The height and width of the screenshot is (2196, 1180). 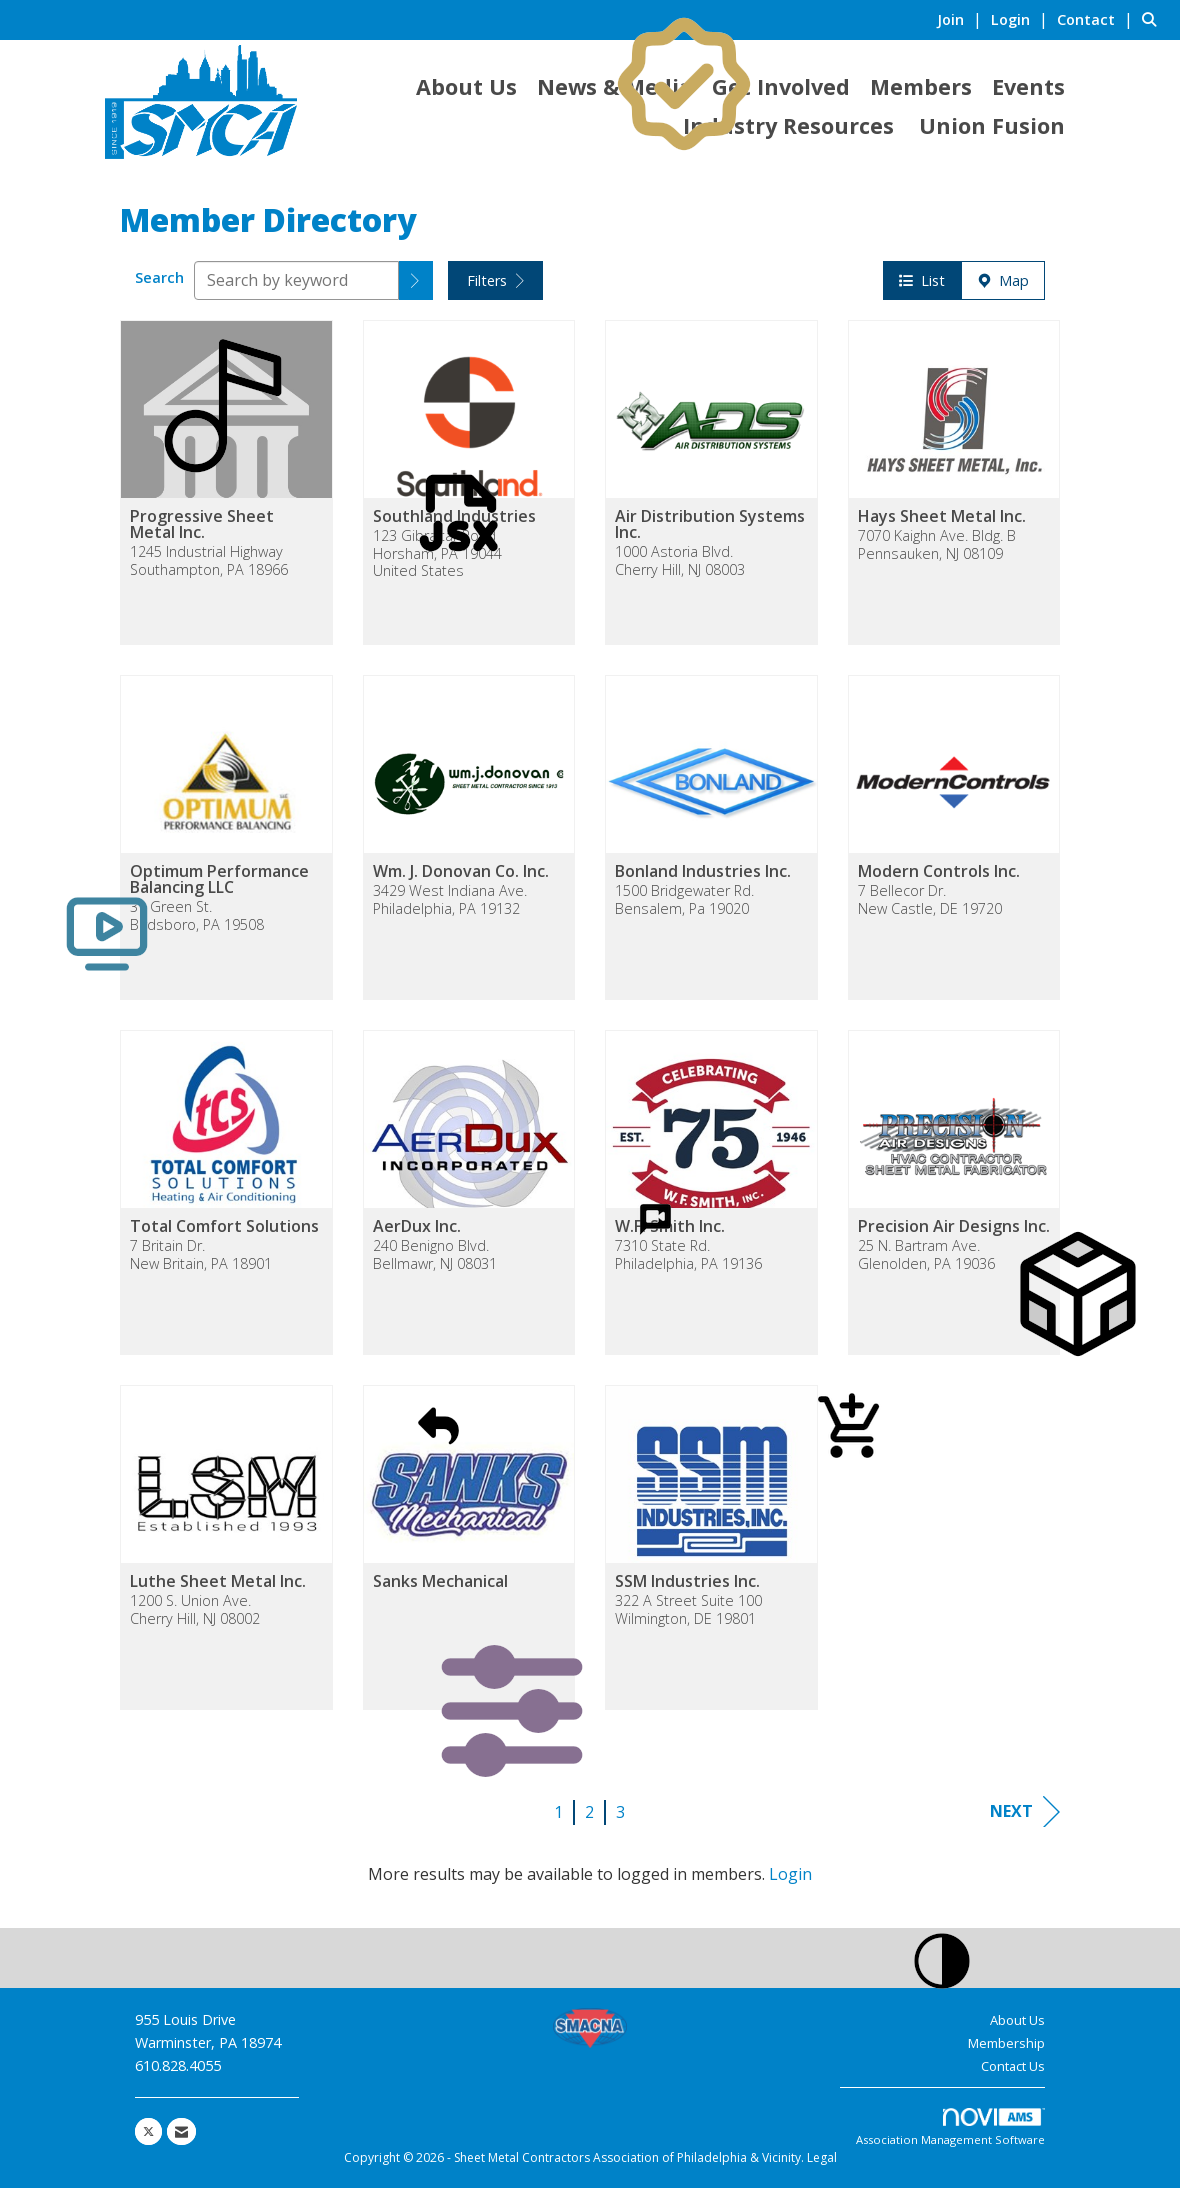 I want to click on reply to an email or message, so click(x=438, y=1426).